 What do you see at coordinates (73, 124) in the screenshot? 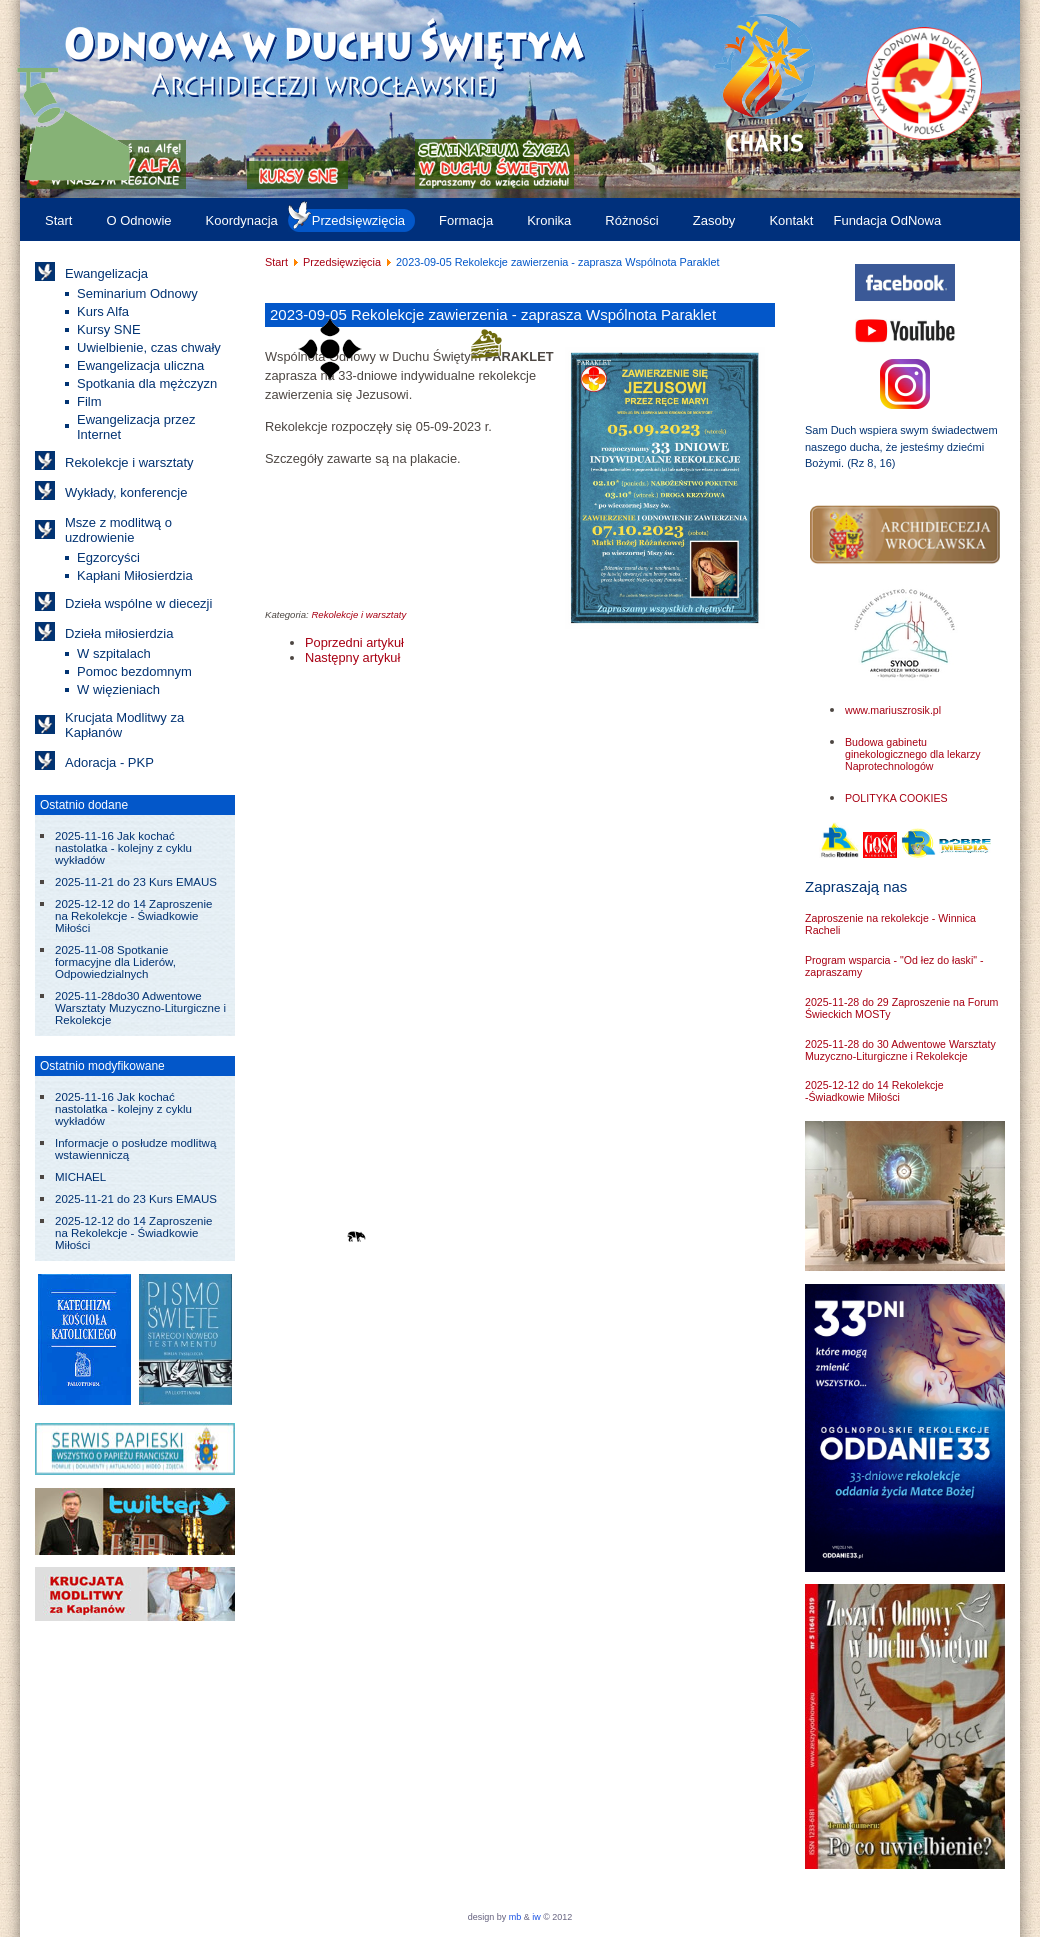
I see `adjust stage or spotlight settings` at bounding box center [73, 124].